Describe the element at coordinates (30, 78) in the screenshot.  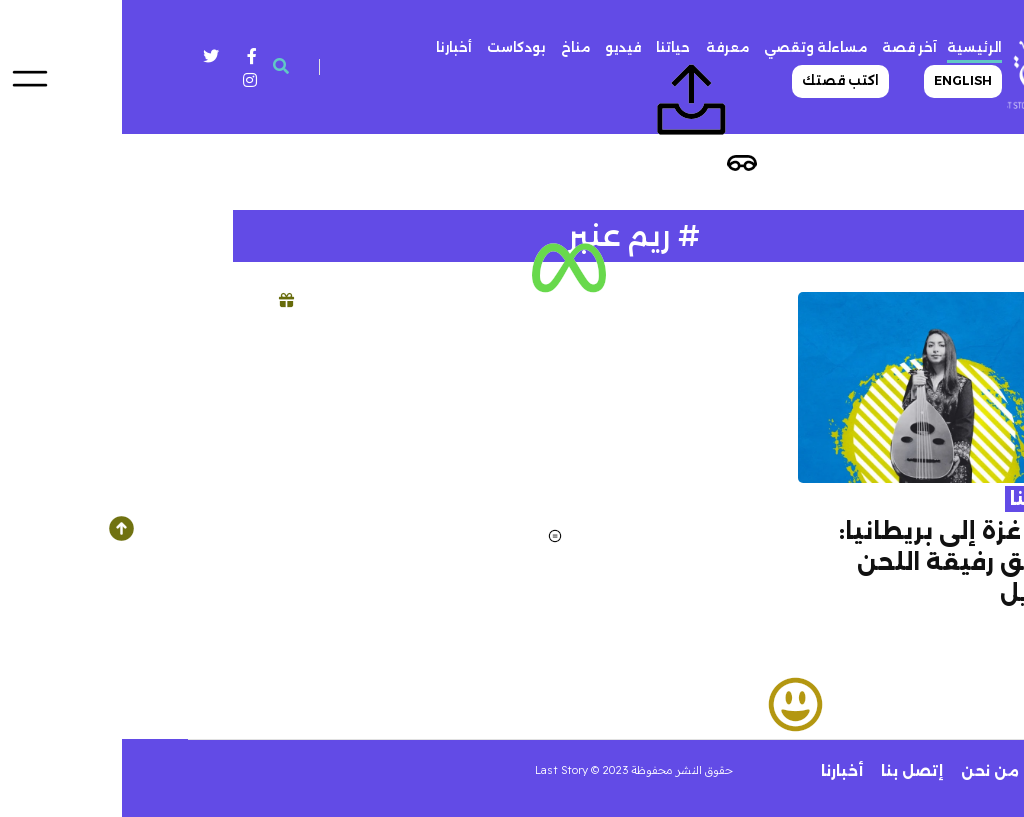
I see `open navigation menu` at that location.